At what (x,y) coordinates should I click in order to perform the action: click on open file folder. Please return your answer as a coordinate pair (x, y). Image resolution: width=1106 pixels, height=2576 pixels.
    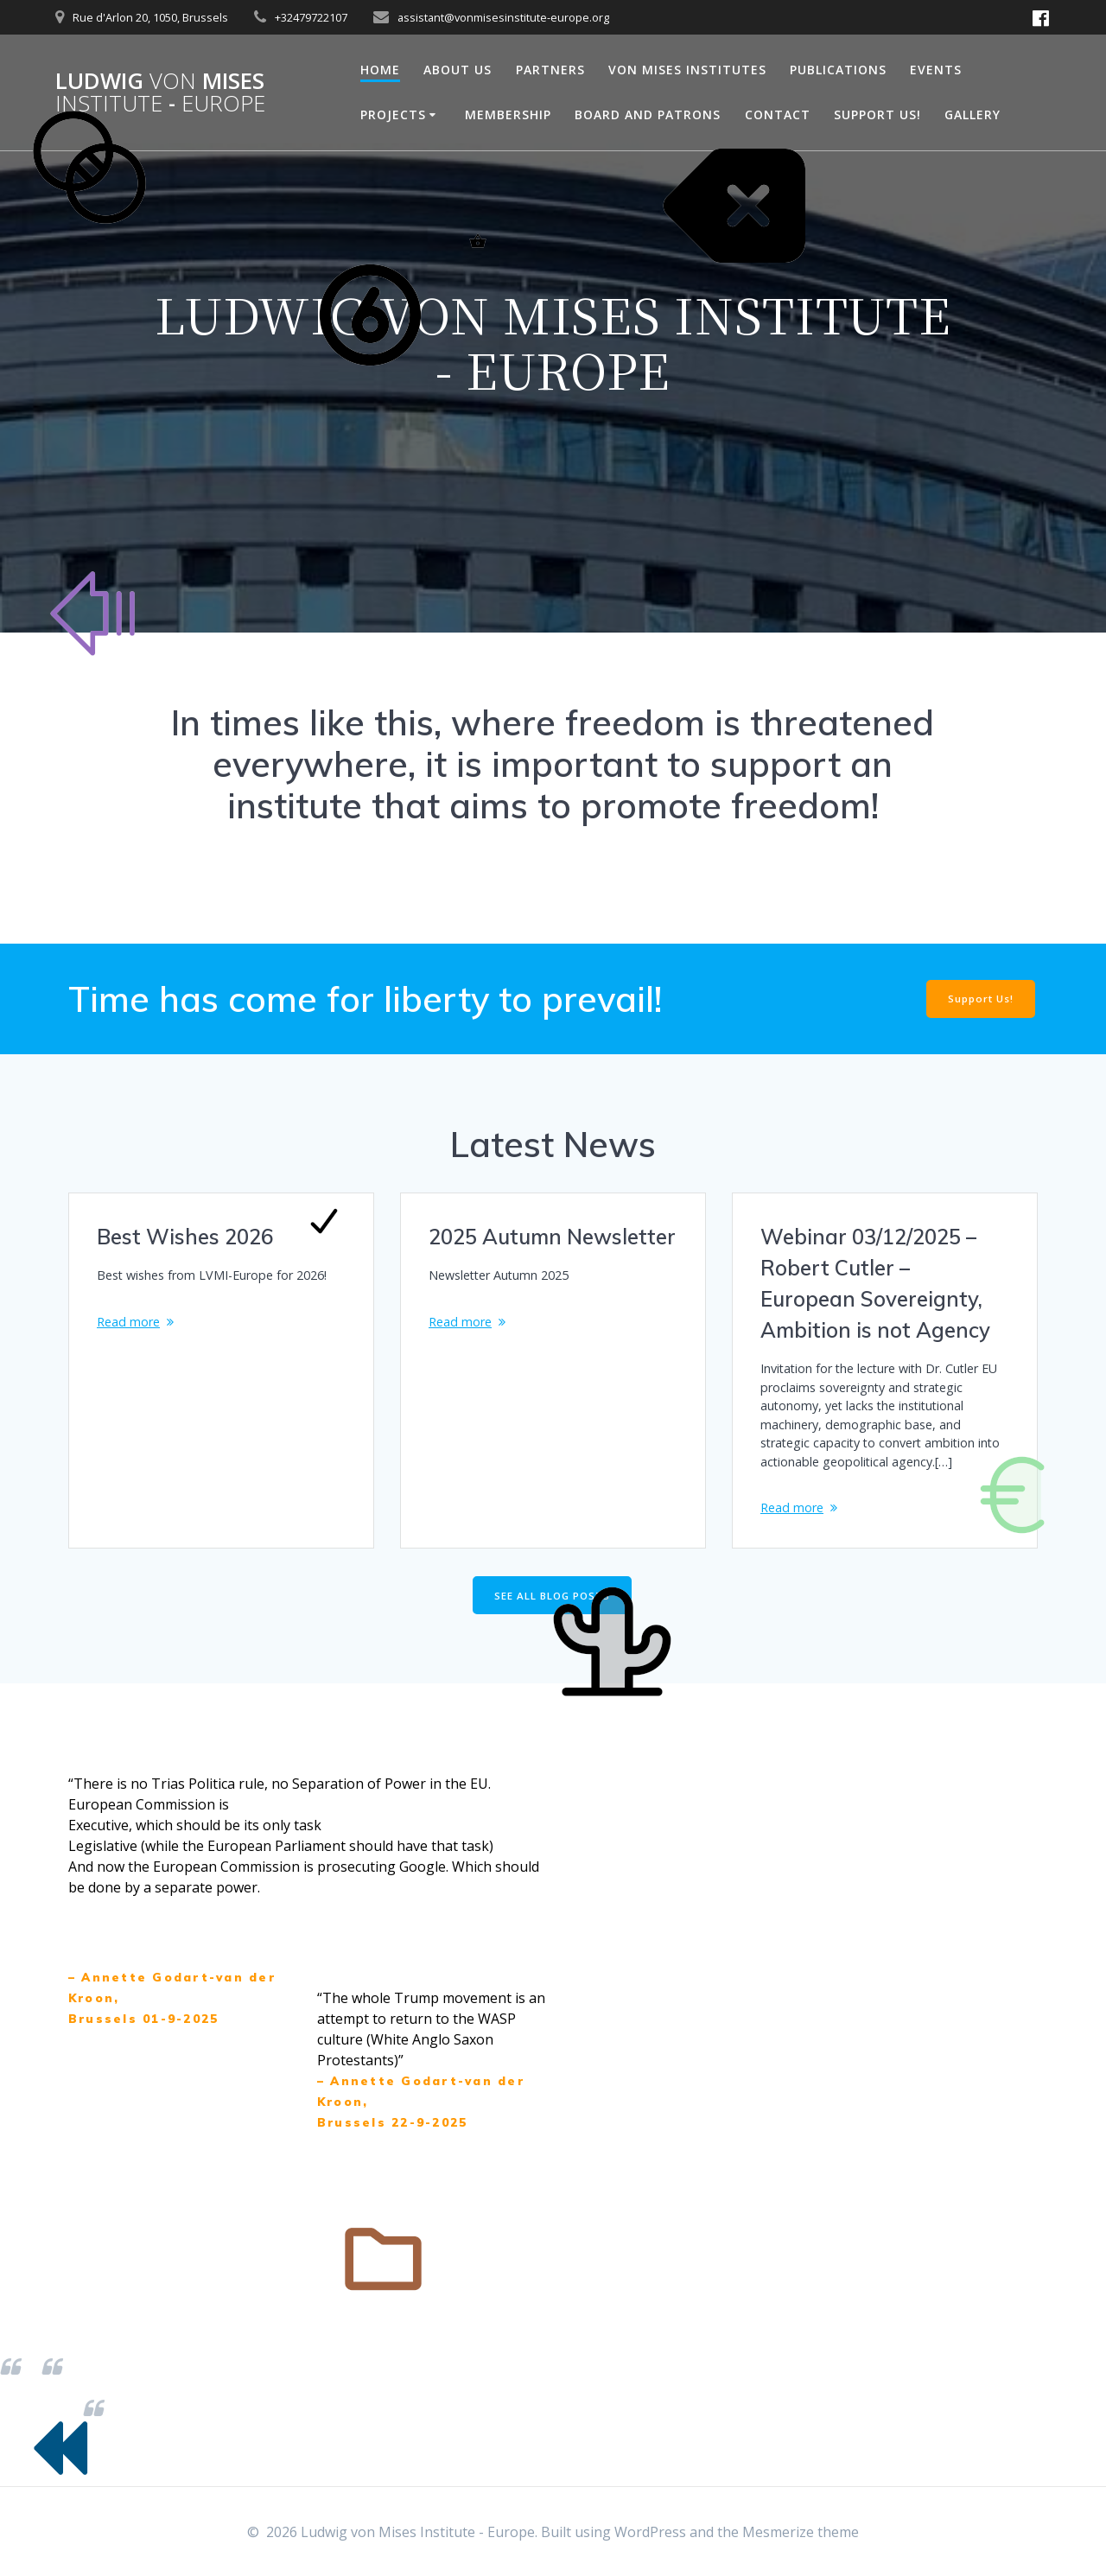
    Looking at the image, I should click on (383, 2257).